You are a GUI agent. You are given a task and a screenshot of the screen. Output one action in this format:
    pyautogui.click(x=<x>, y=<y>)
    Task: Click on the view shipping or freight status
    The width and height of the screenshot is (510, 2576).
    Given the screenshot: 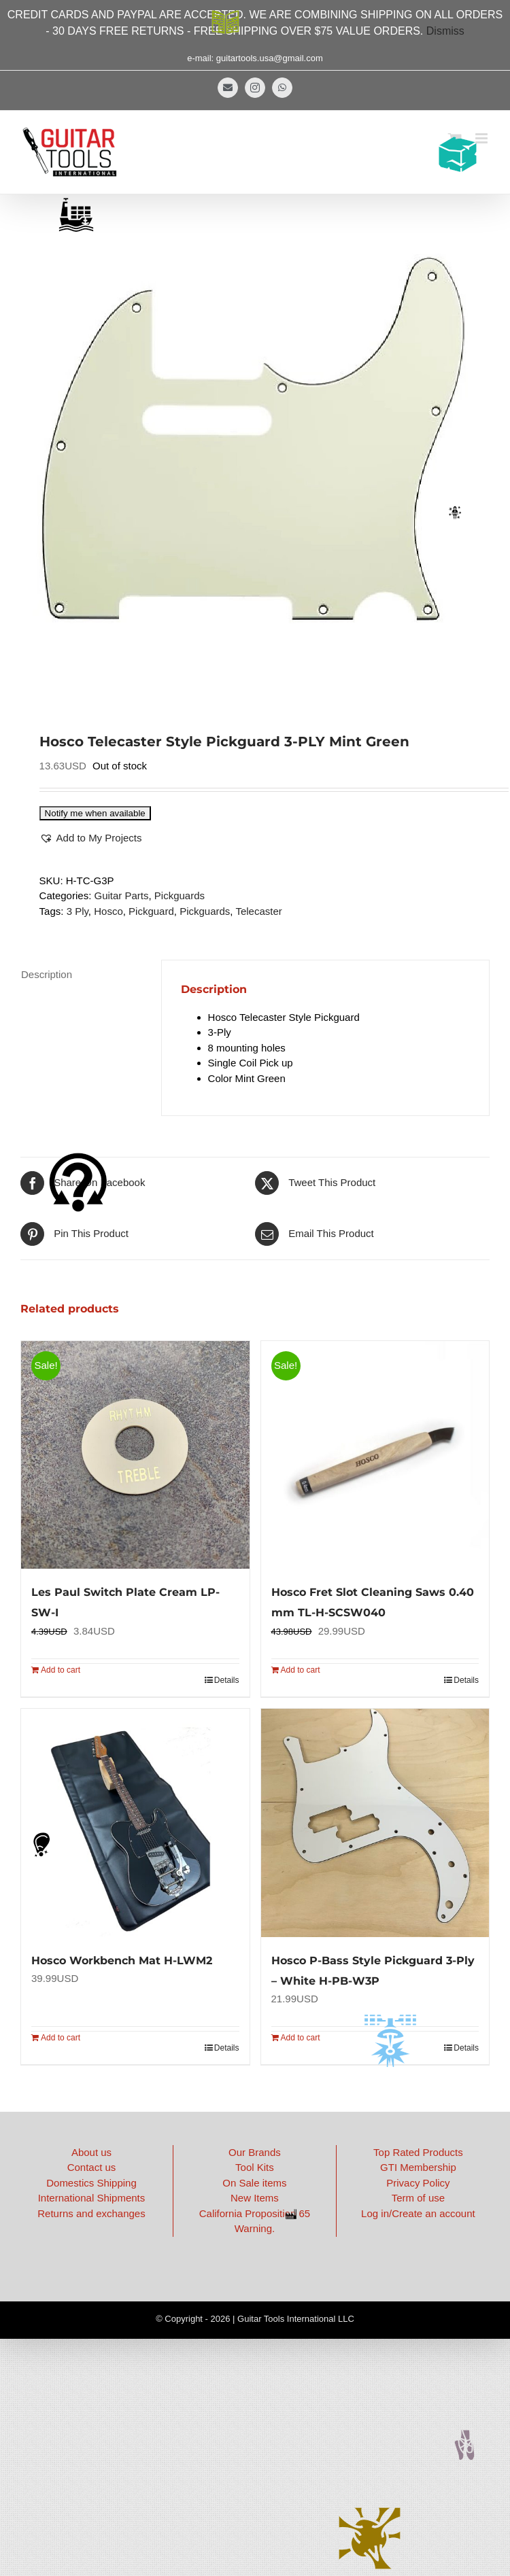 What is the action you would take?
    pyautogui.click(x=76, y=215)
    